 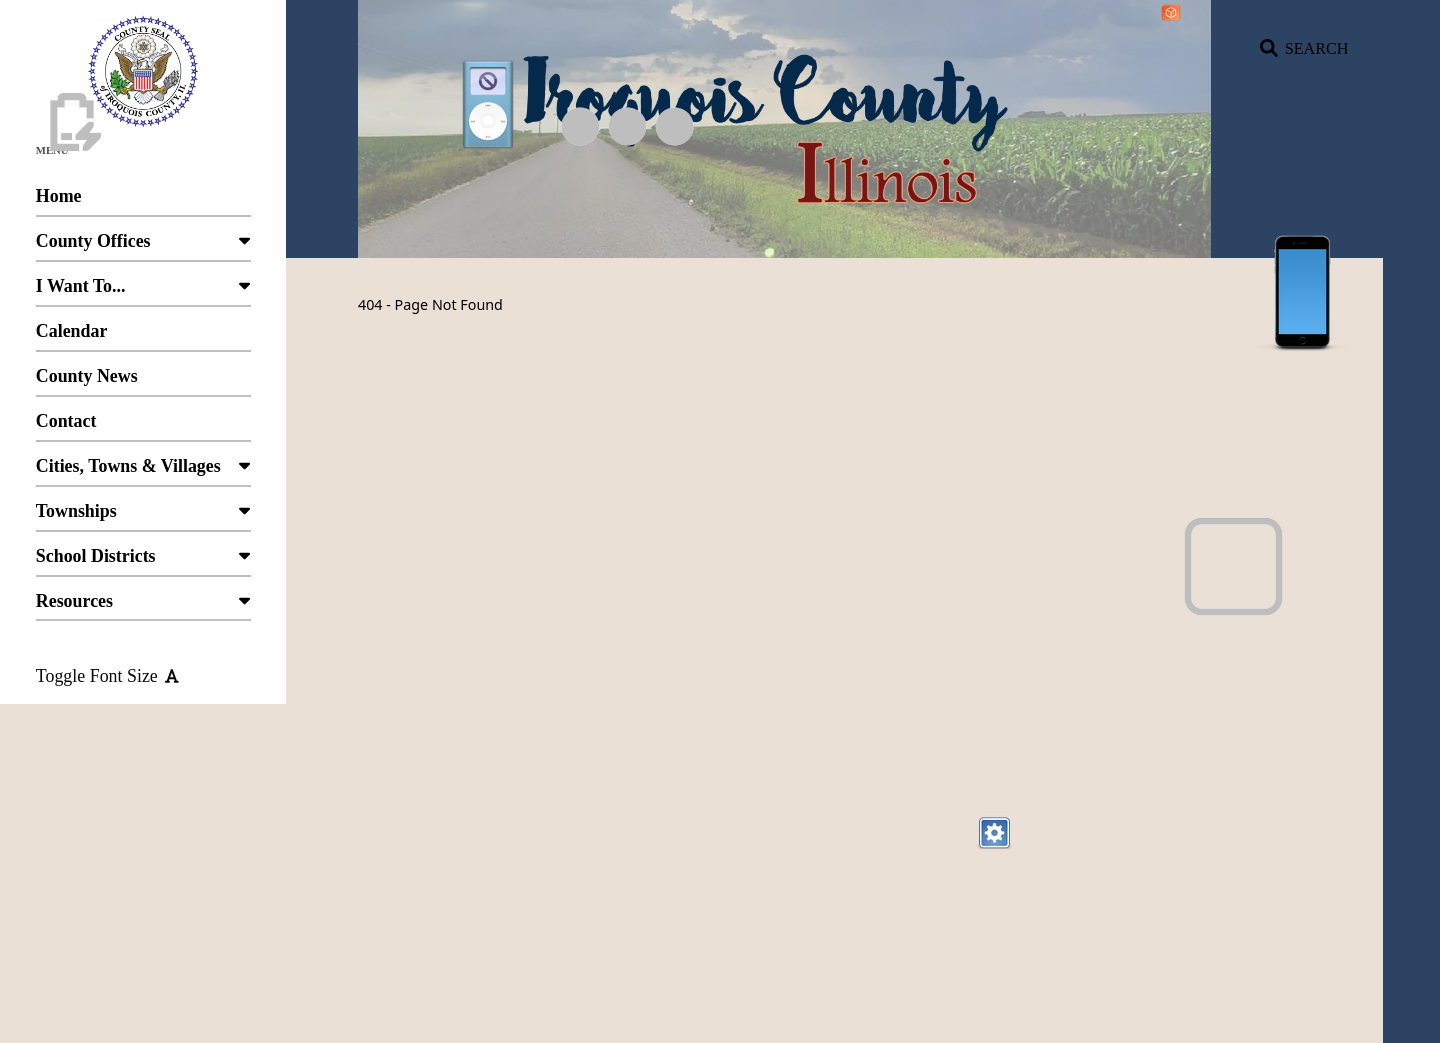 I want to click on indicates a connected iPhone device, so click(x=1302, y=293).